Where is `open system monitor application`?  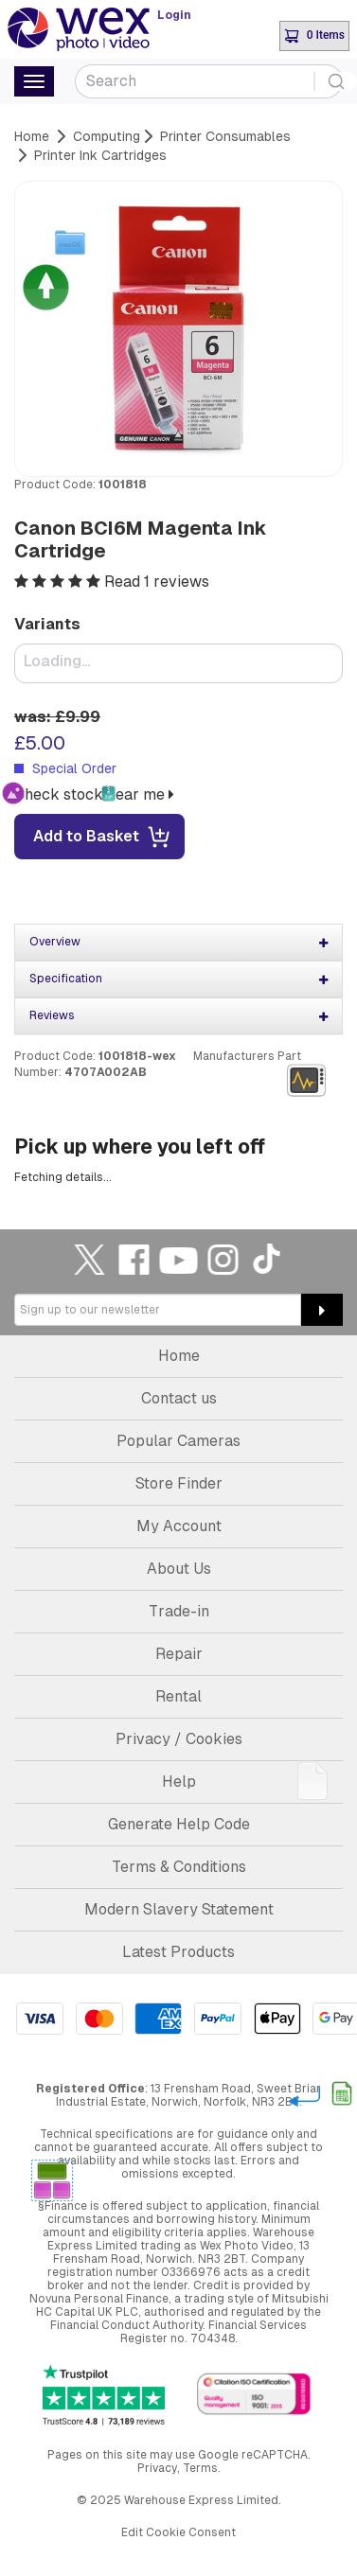 open system monitor application is located at coordinates (306, 1080).